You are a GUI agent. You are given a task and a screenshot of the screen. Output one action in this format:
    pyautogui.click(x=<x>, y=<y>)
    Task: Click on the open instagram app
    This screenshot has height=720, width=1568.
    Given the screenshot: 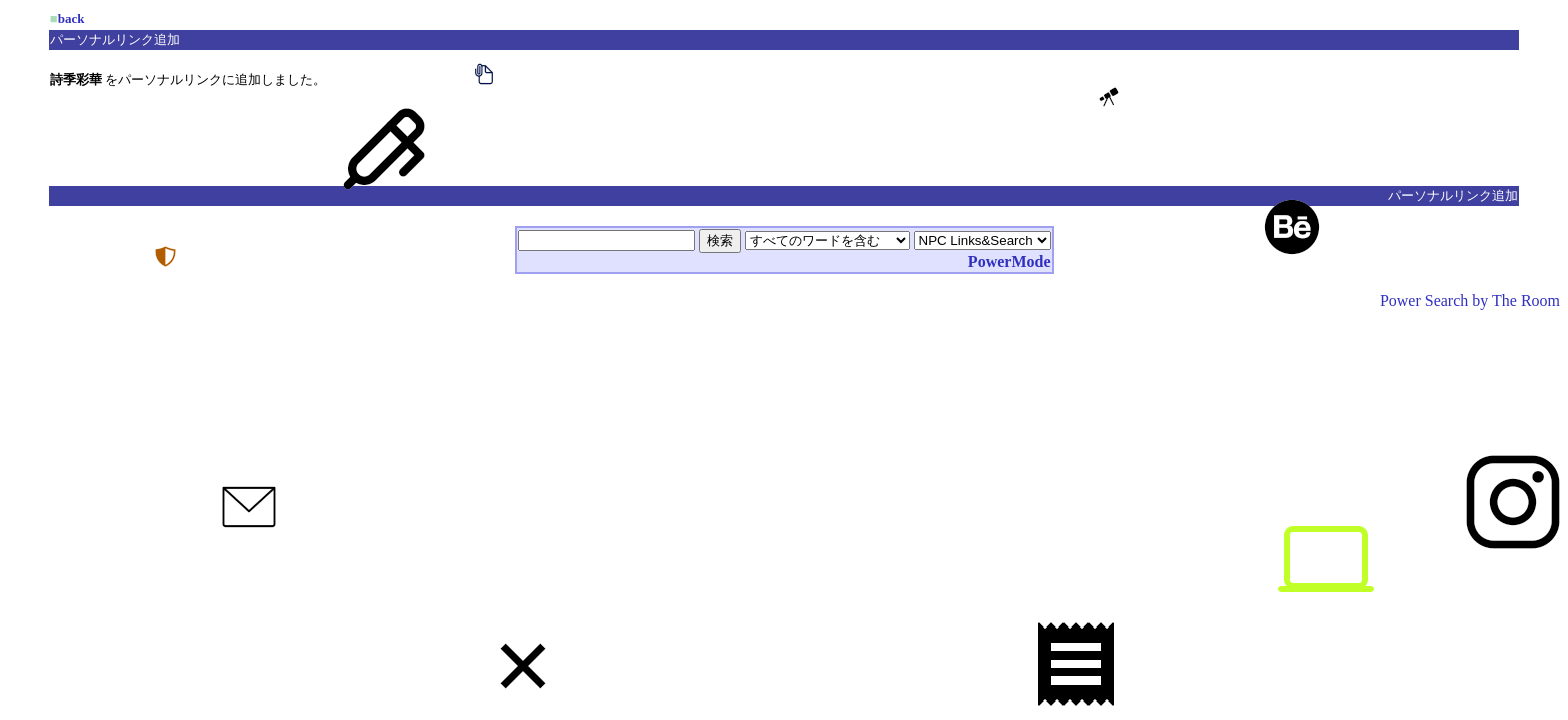 What is the action you would take?
    pyautogui.click(x=1513, y=502)
    